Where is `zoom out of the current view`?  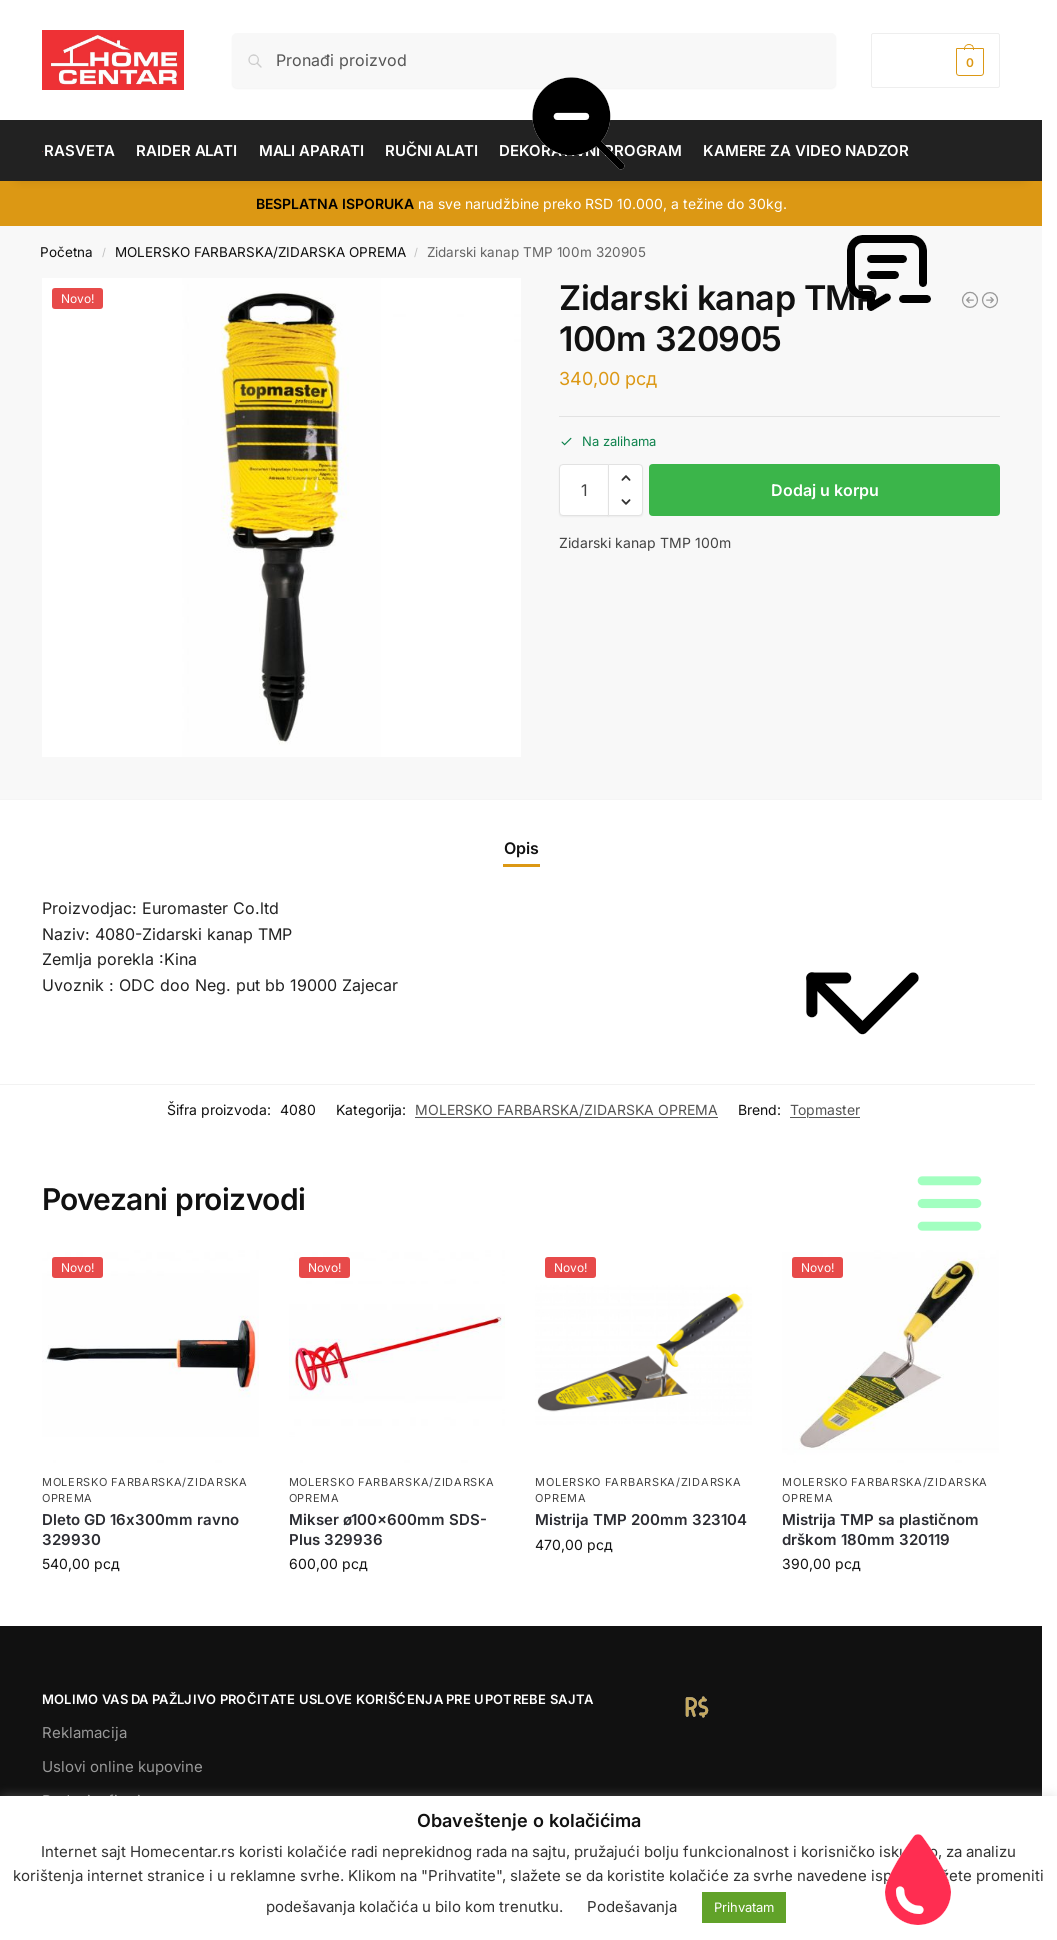 zoom out of the current view is located at coordinates (578, 123).